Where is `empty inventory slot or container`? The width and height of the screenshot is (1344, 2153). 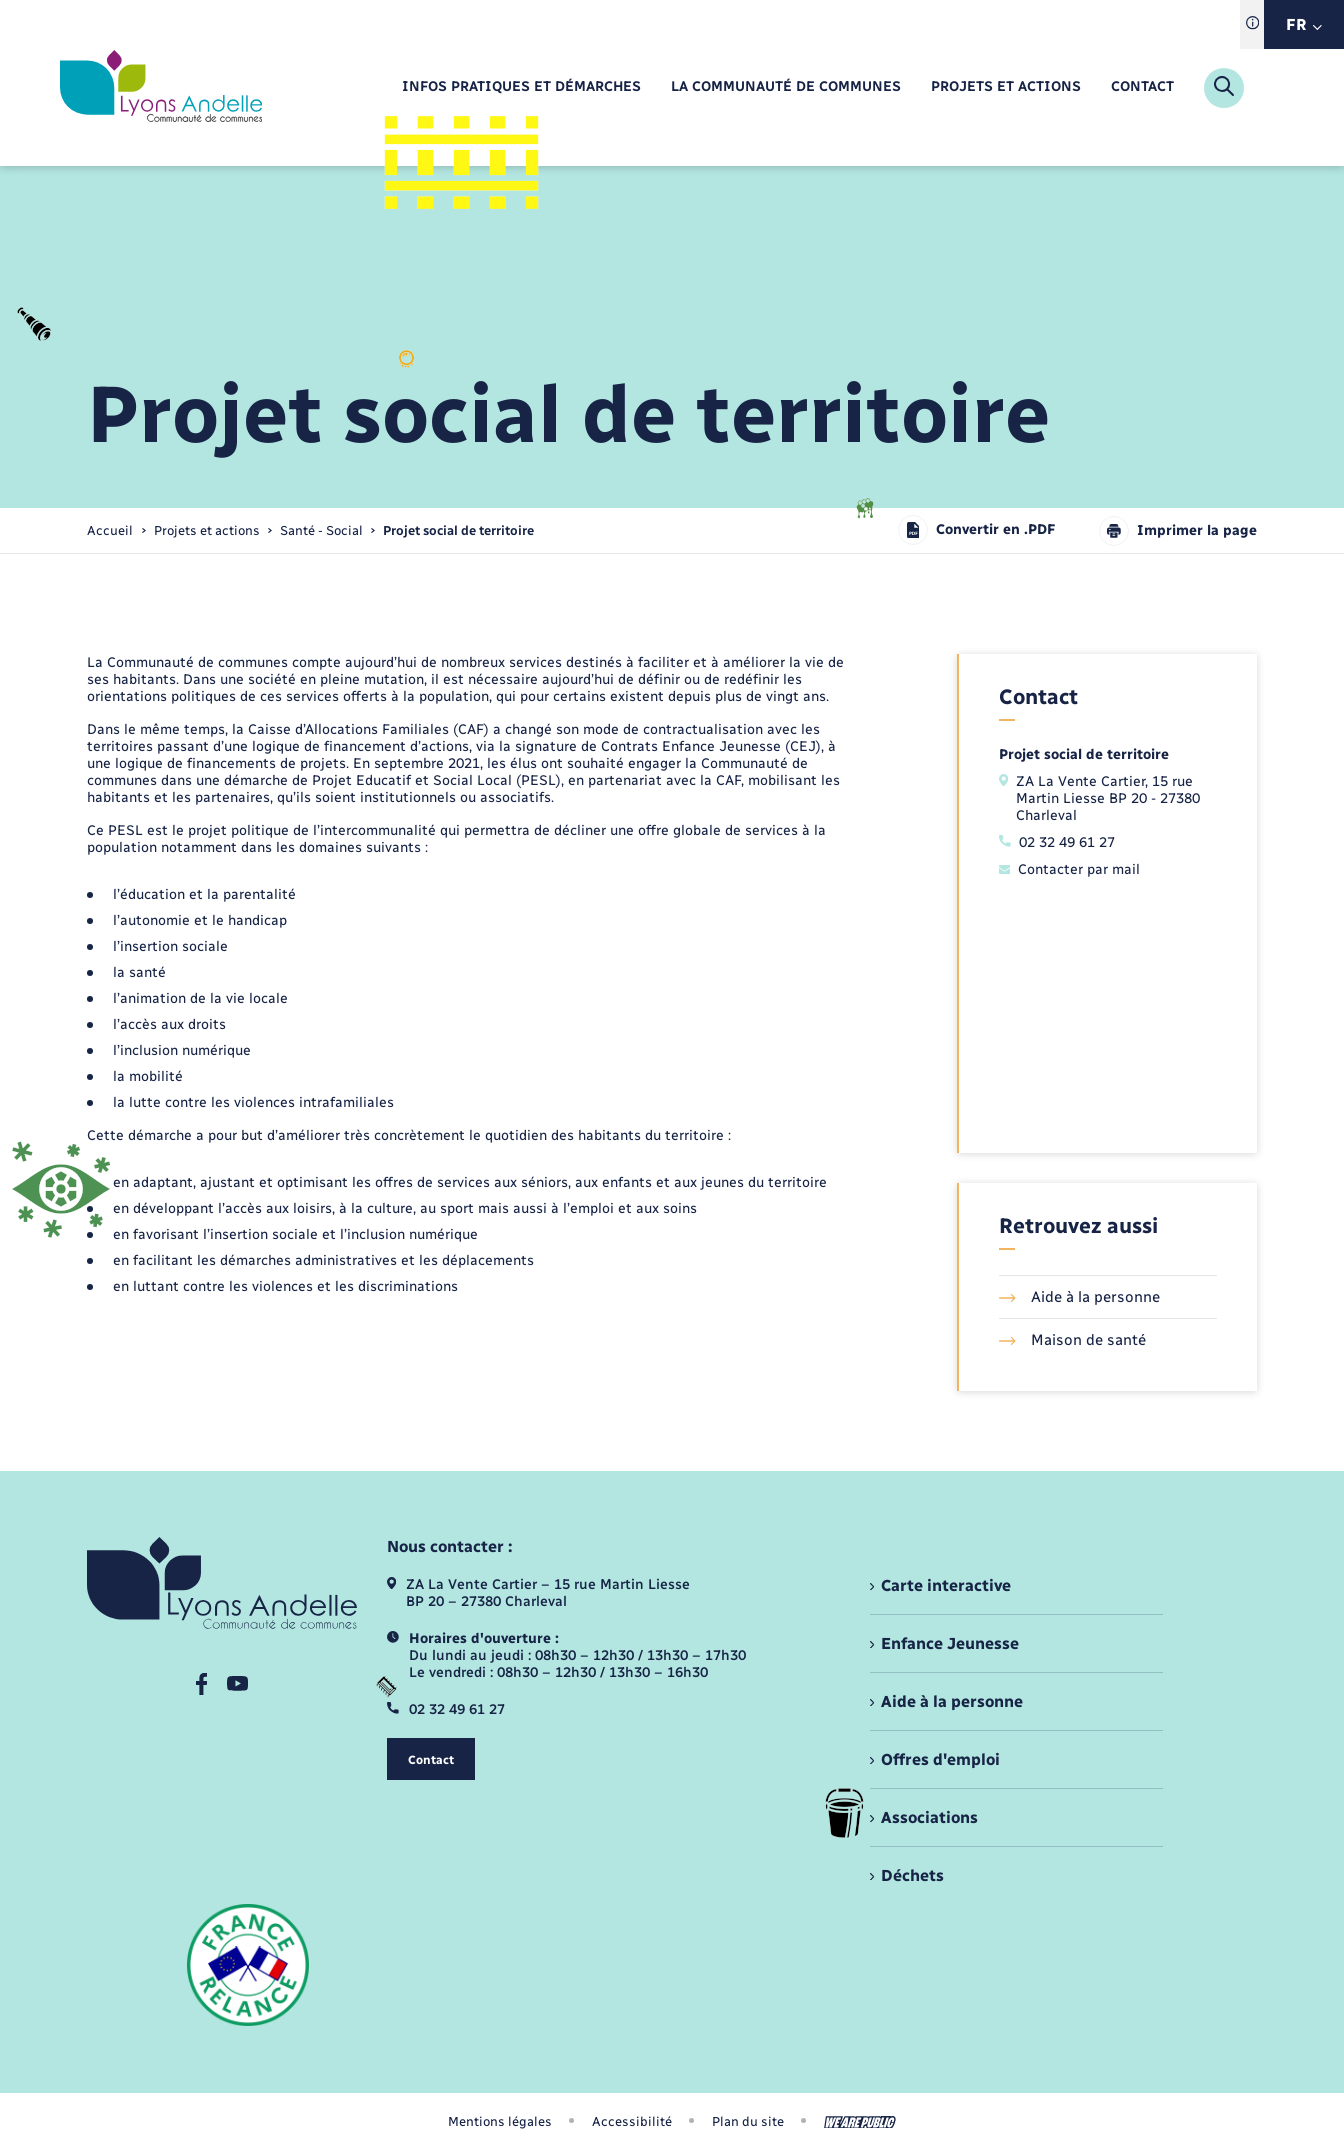 empty inventory slot or container is located at coordinates (844, 1811).